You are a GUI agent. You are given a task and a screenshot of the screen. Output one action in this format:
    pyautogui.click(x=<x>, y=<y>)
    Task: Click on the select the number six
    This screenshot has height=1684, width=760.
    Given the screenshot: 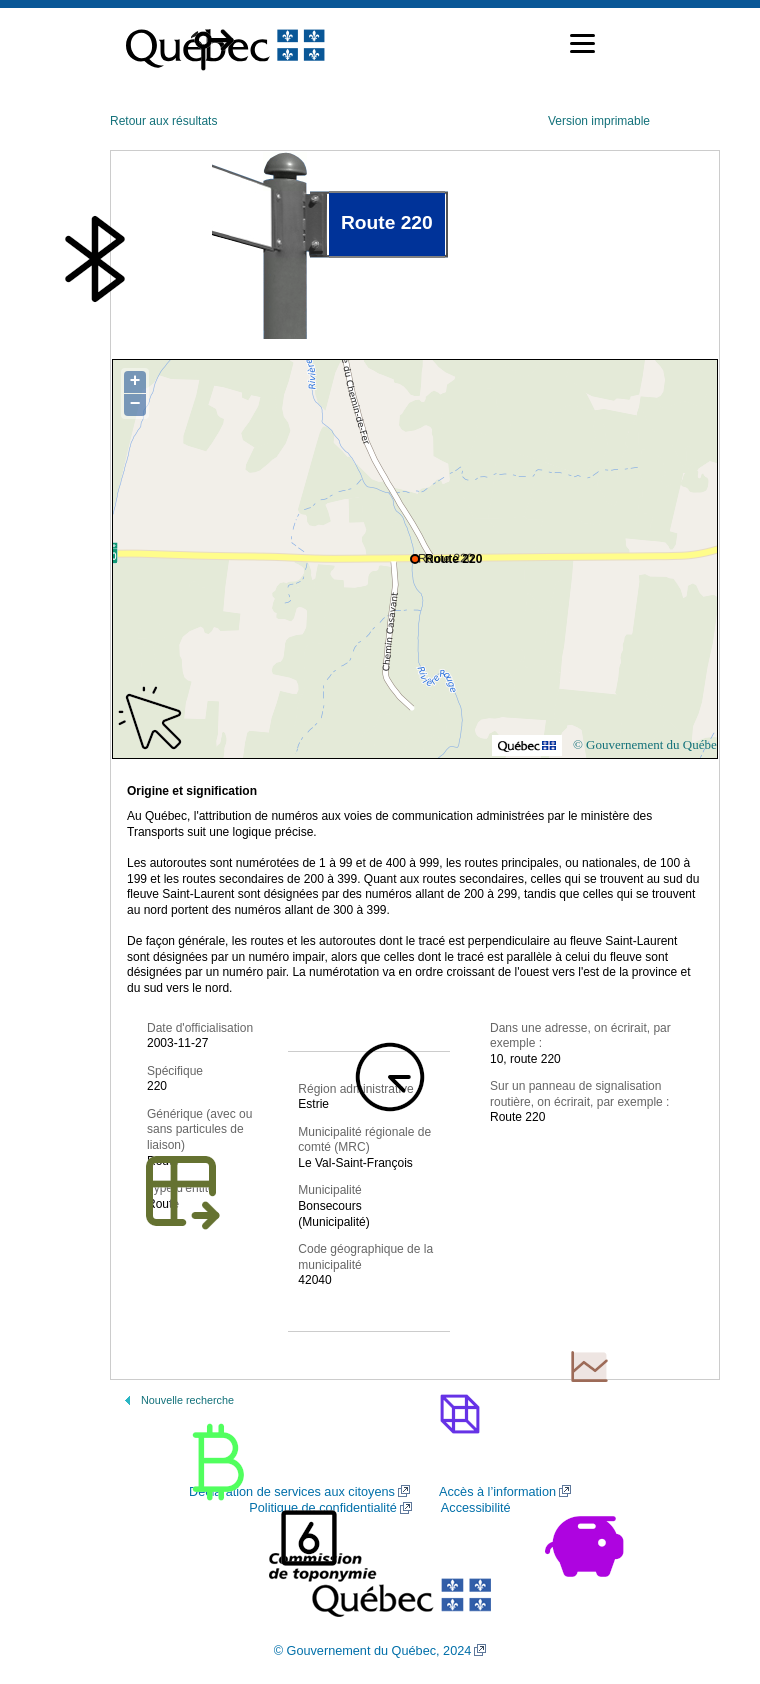 What is the action you would take?
    pyautogui.click(x=309, y=1538)
    